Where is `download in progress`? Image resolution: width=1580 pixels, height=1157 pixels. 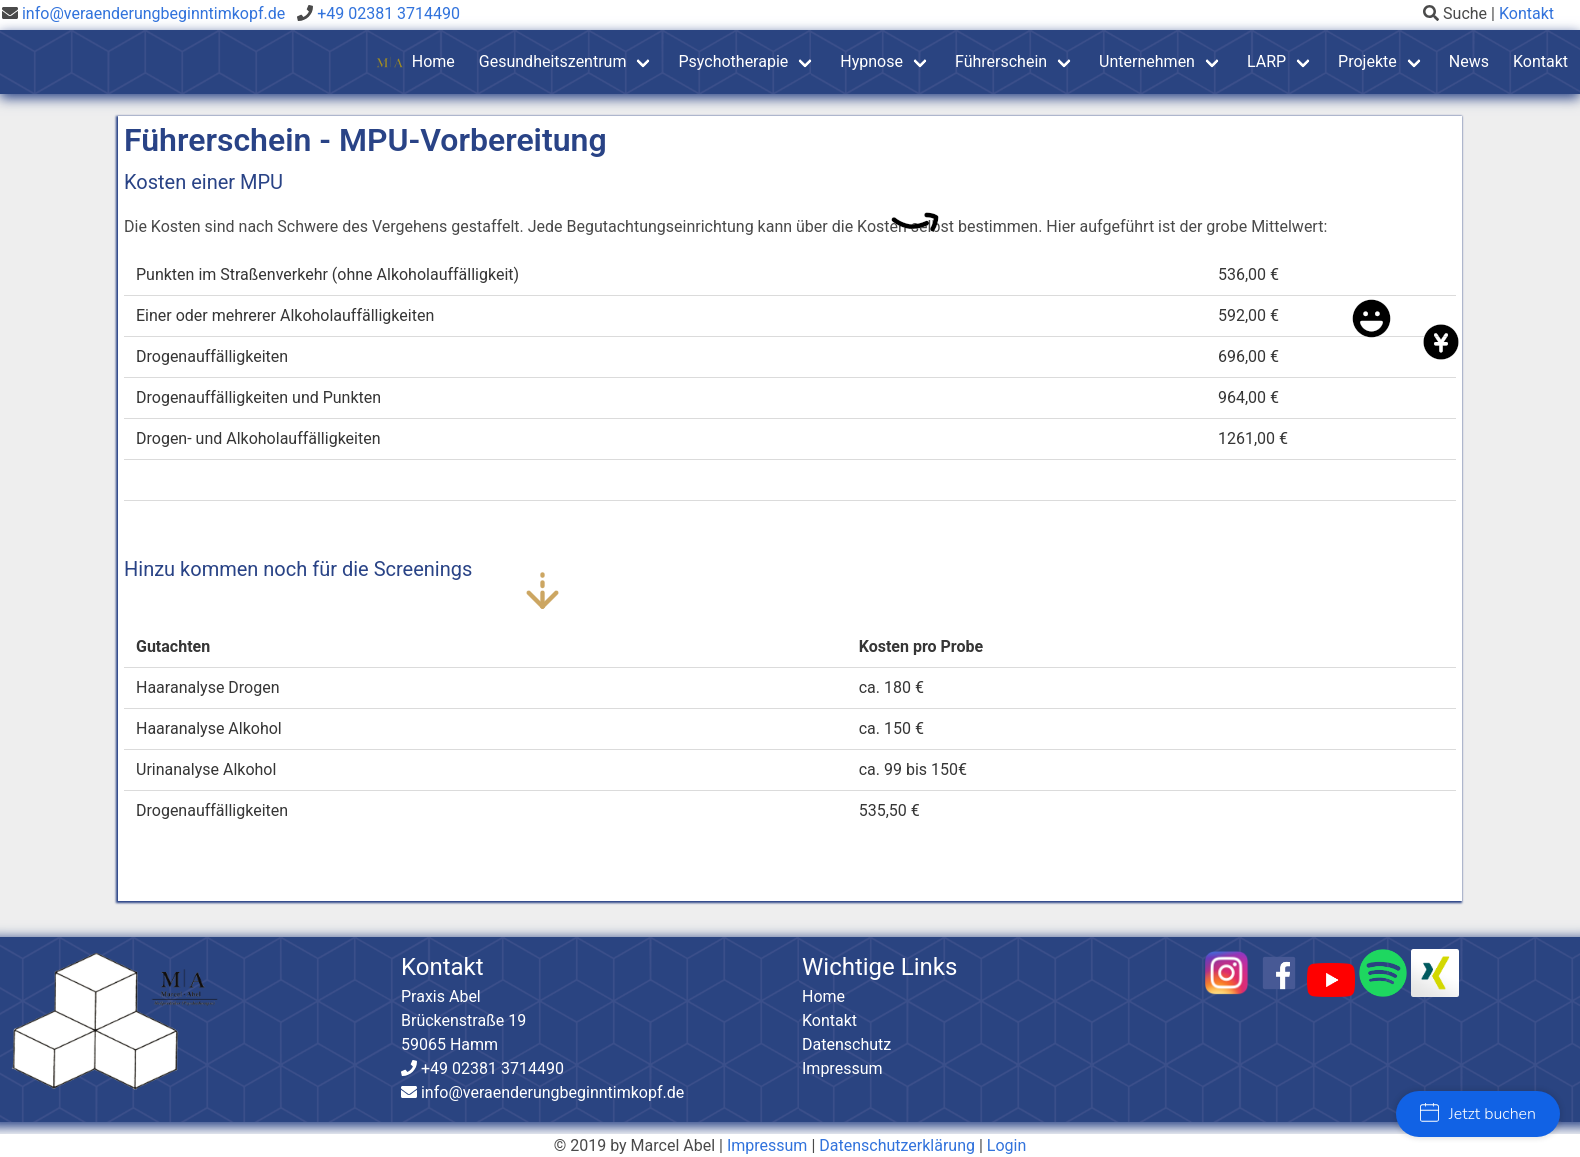 download in progress is located at coordinates (542, 590).